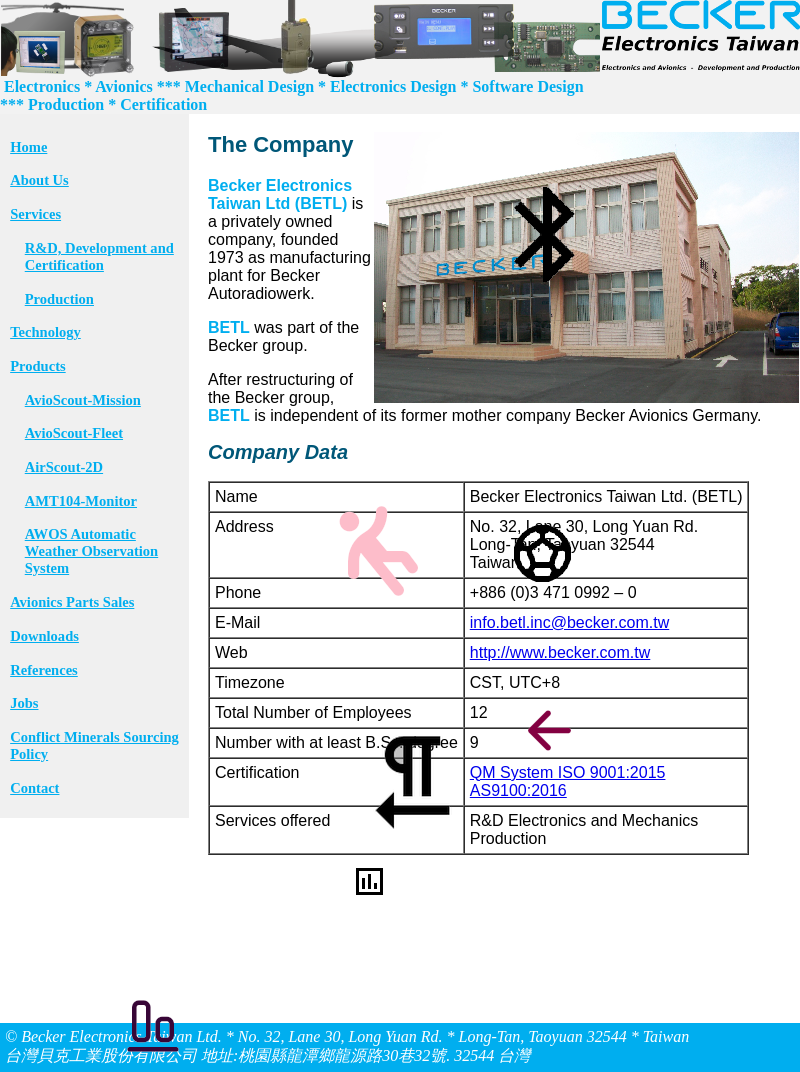  Describe the element at coordinates (549, 730) in the screenshot. I see `go back to the previous screen` at that location.